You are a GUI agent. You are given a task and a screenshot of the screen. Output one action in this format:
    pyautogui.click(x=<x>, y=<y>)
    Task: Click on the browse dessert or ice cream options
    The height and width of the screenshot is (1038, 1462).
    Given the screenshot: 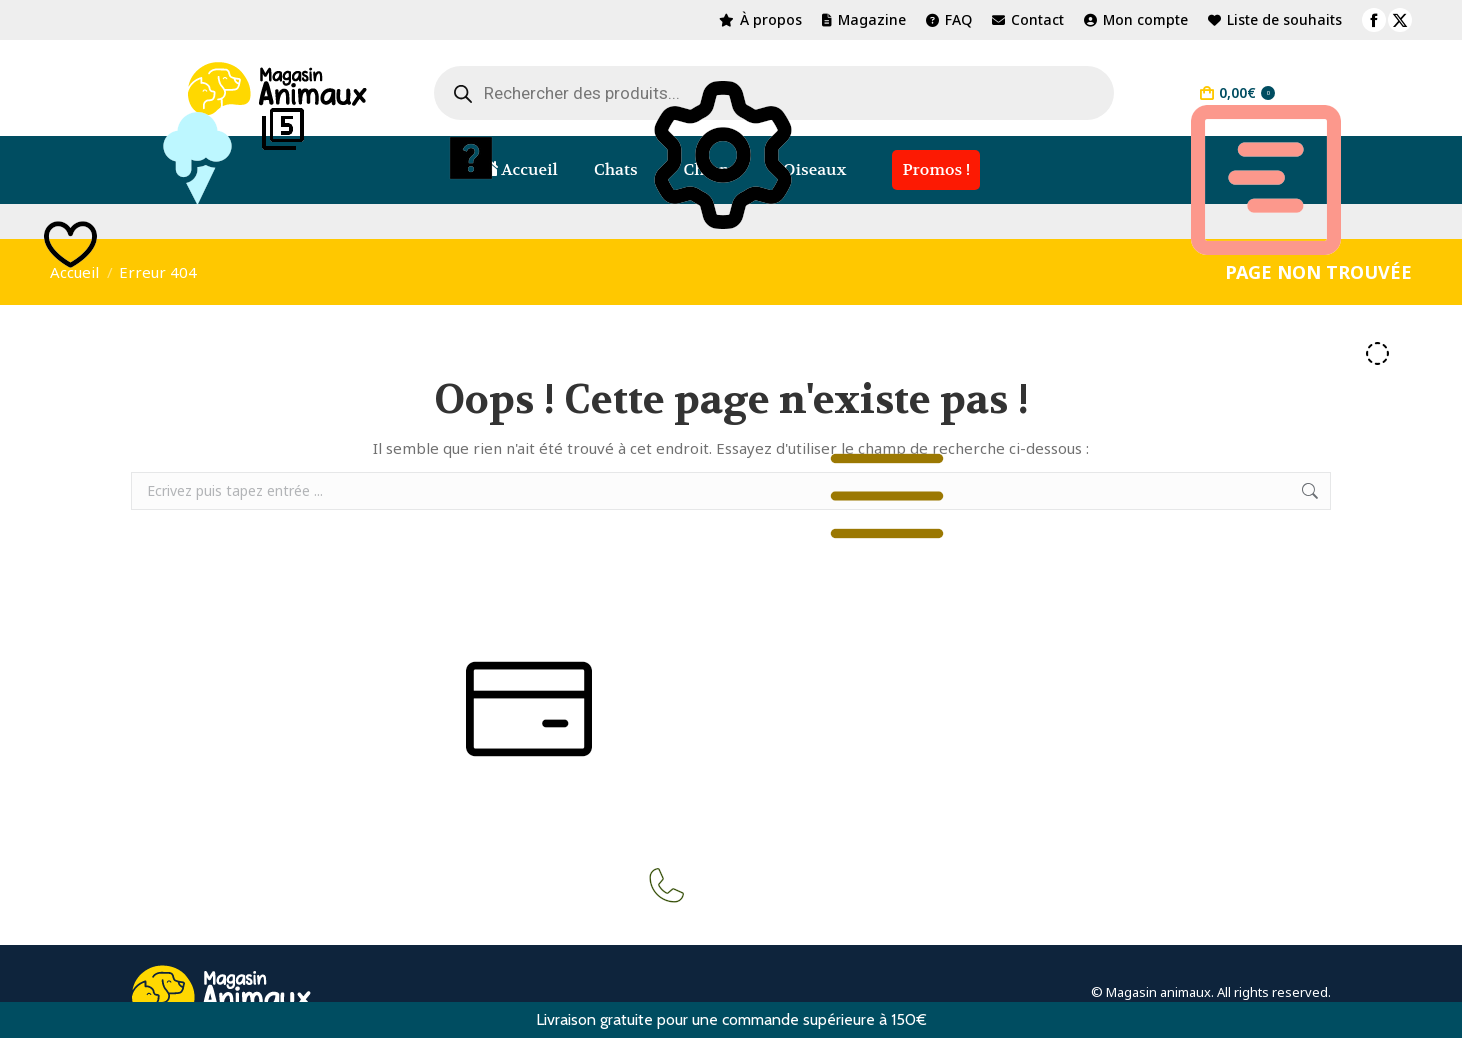 What is the action you would take?
    pyautogui.click(x=197, y=158)
    